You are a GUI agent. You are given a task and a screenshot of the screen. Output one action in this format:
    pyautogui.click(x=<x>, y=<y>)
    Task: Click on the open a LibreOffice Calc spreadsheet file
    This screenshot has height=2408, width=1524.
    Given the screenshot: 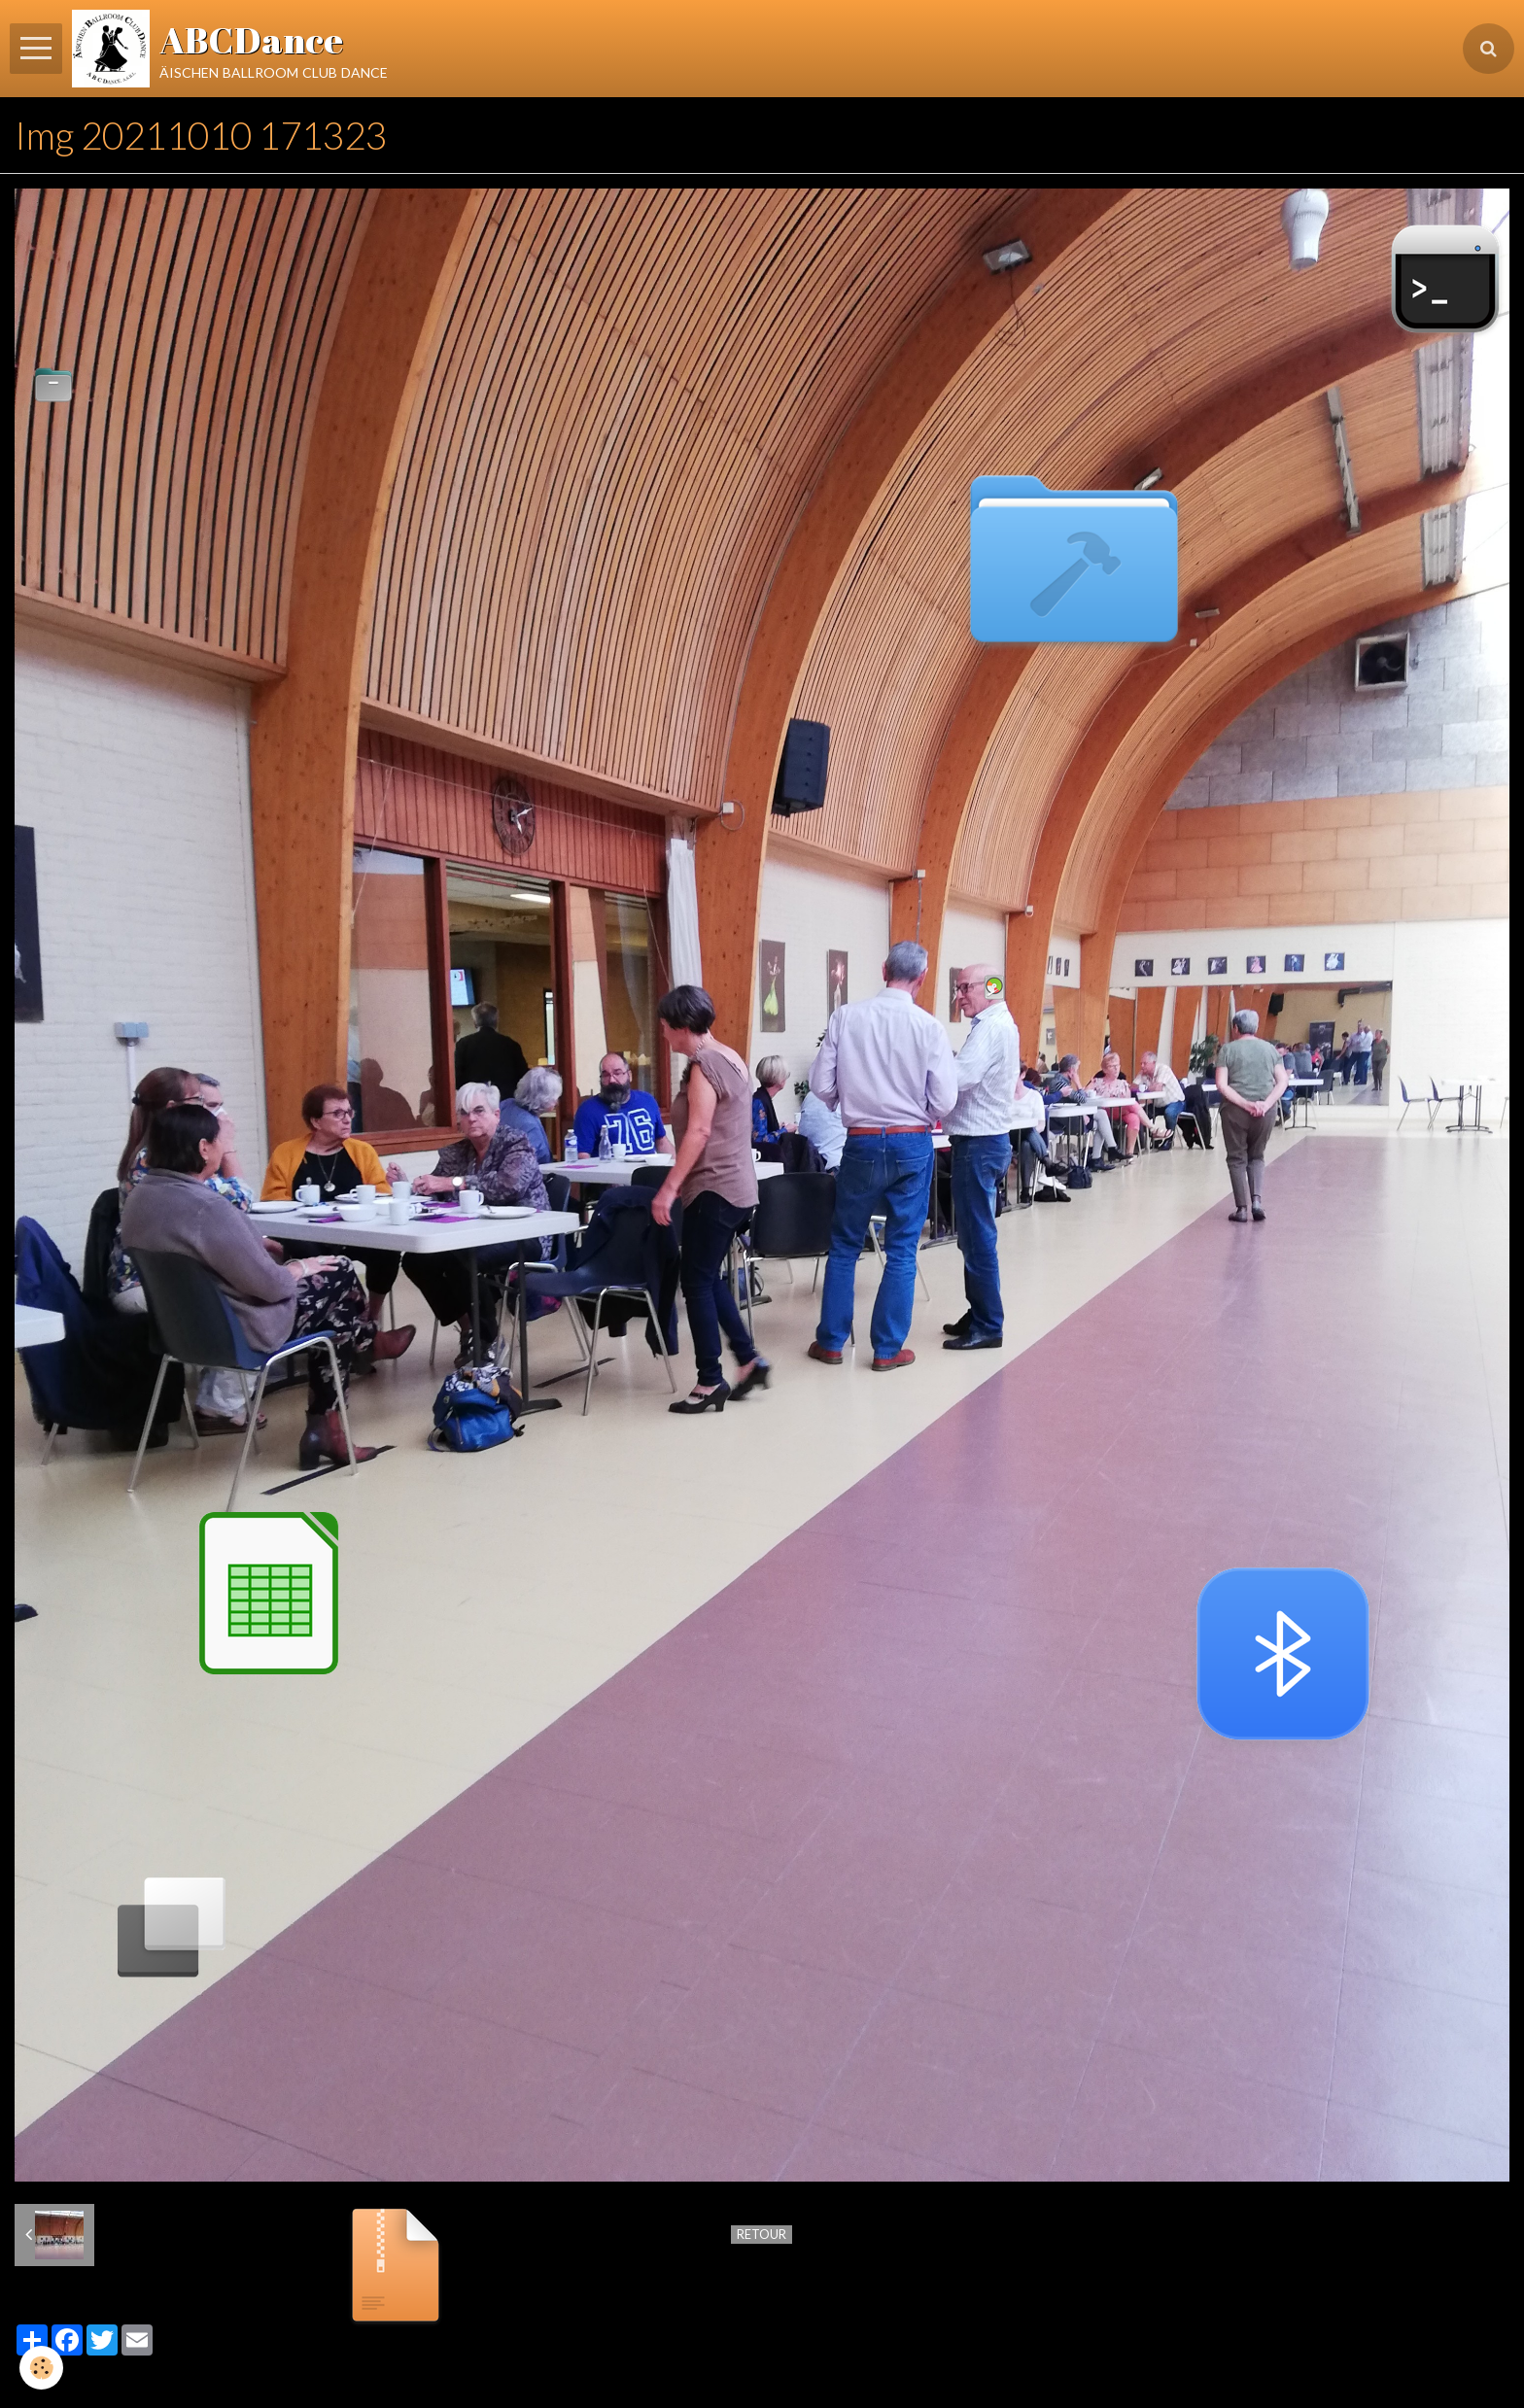 What is the action you would take?
    pyautogui.click(x=268, y=1593)
    